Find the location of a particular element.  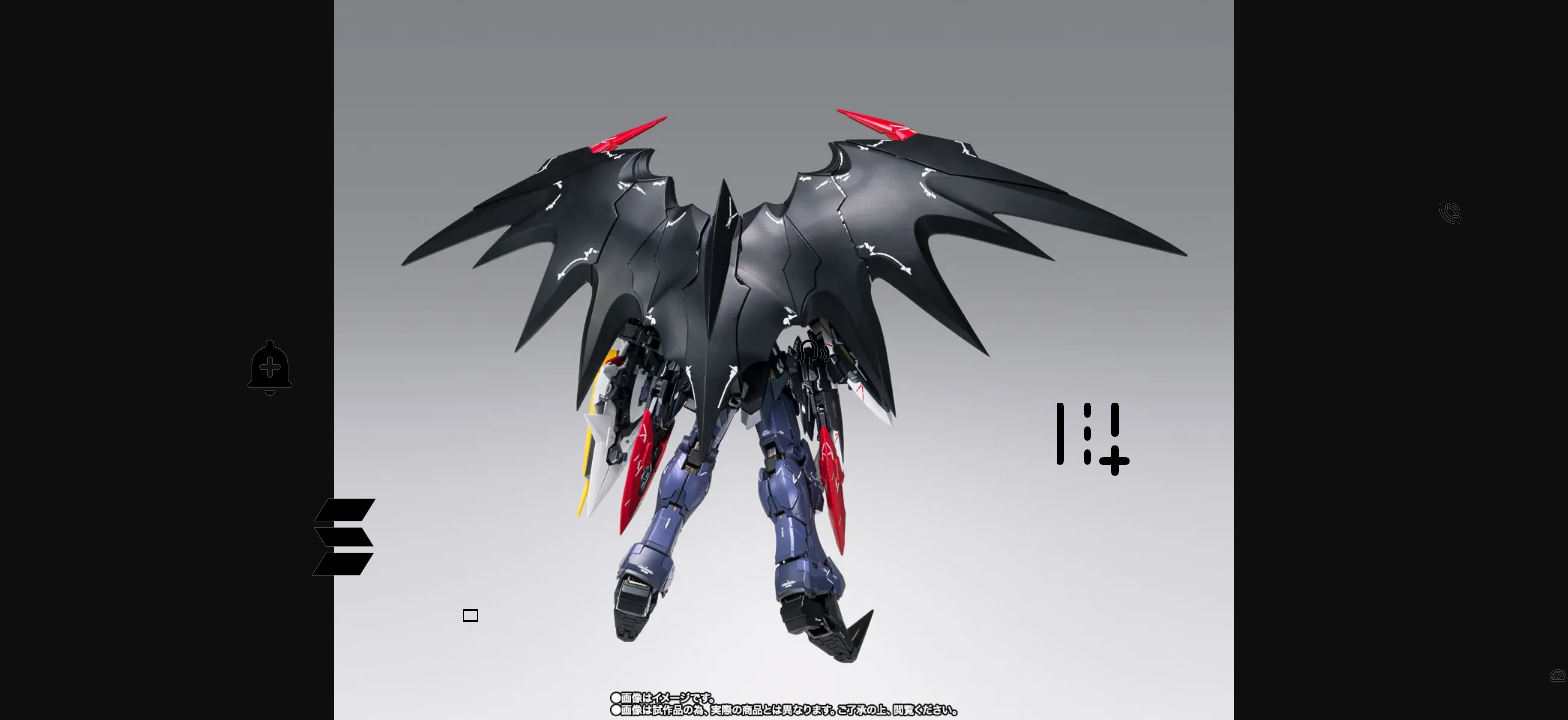

activate text-to-speech or voice output is located at coordinates (815, 353).